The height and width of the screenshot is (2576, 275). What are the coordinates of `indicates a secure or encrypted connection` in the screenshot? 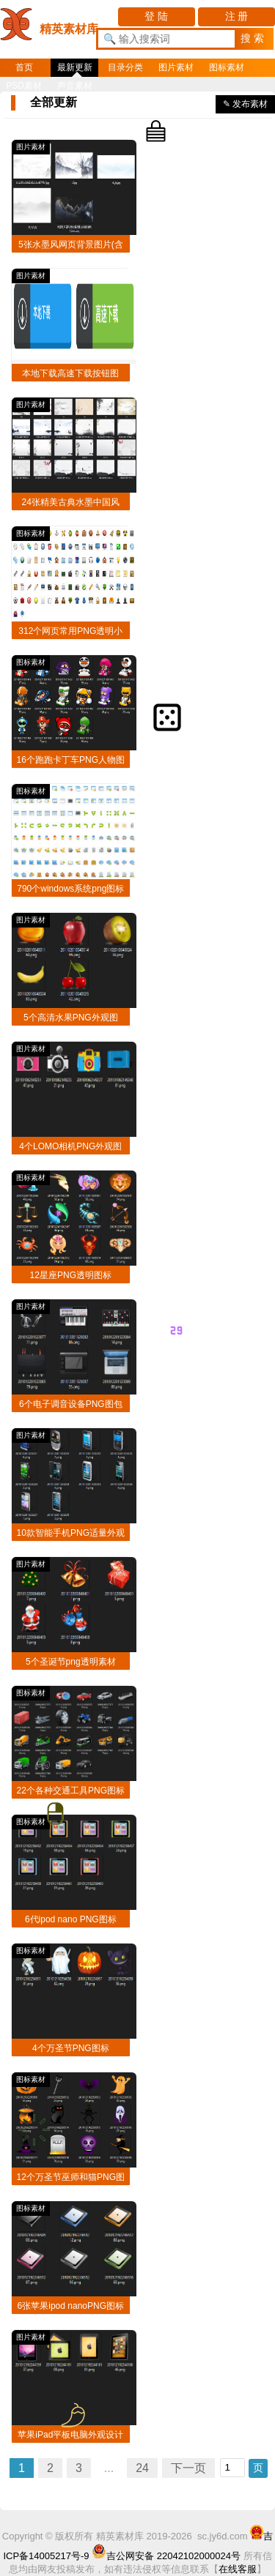 It's located at (155, 132).